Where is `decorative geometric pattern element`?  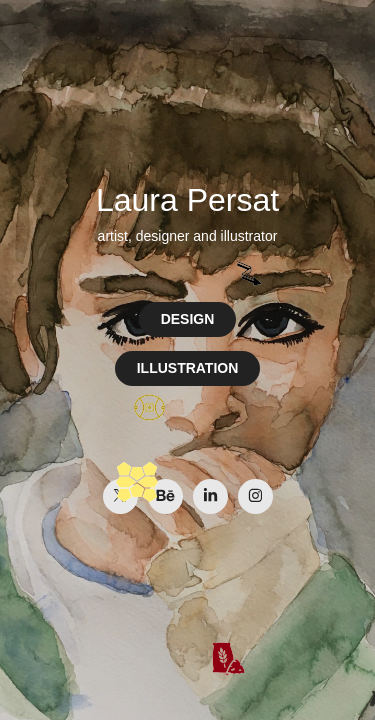
decorative geometric pattern element is located at coordinates (137, 482).